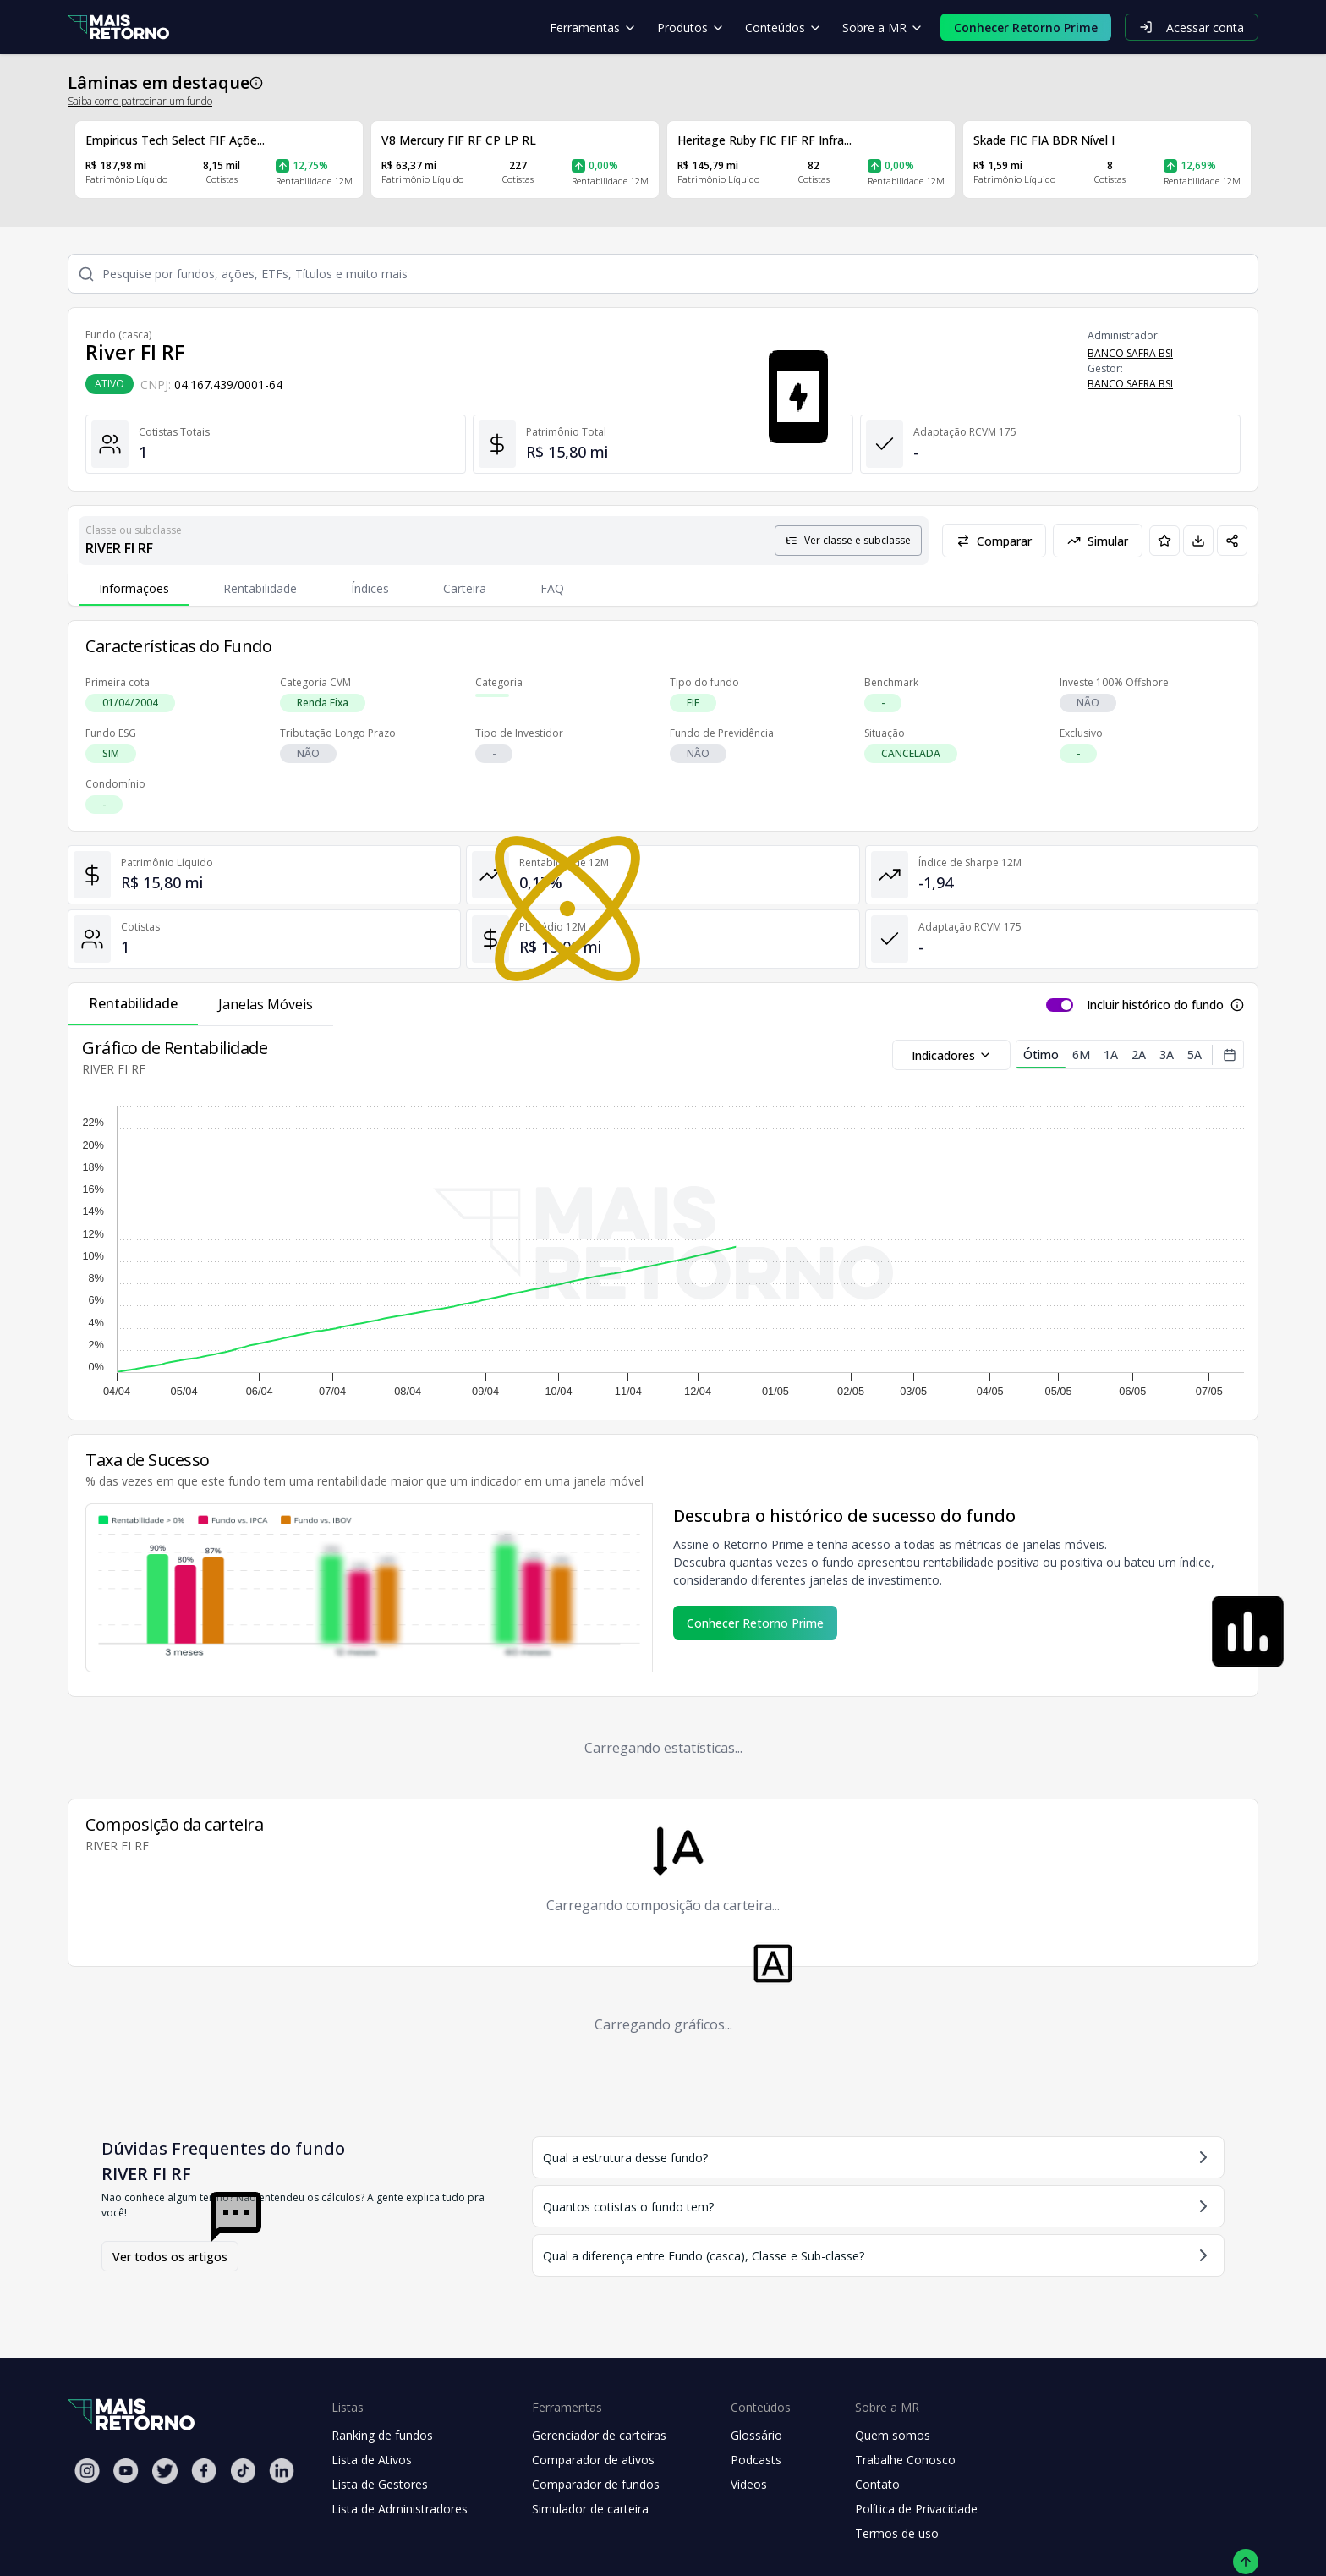 Image resolution: width=1326 pixels, height=2576 pixels. What do you see at coordinates (567, 909) in the screenshot?
I see `access science or chemistry features` at bounding box center [567, 909].